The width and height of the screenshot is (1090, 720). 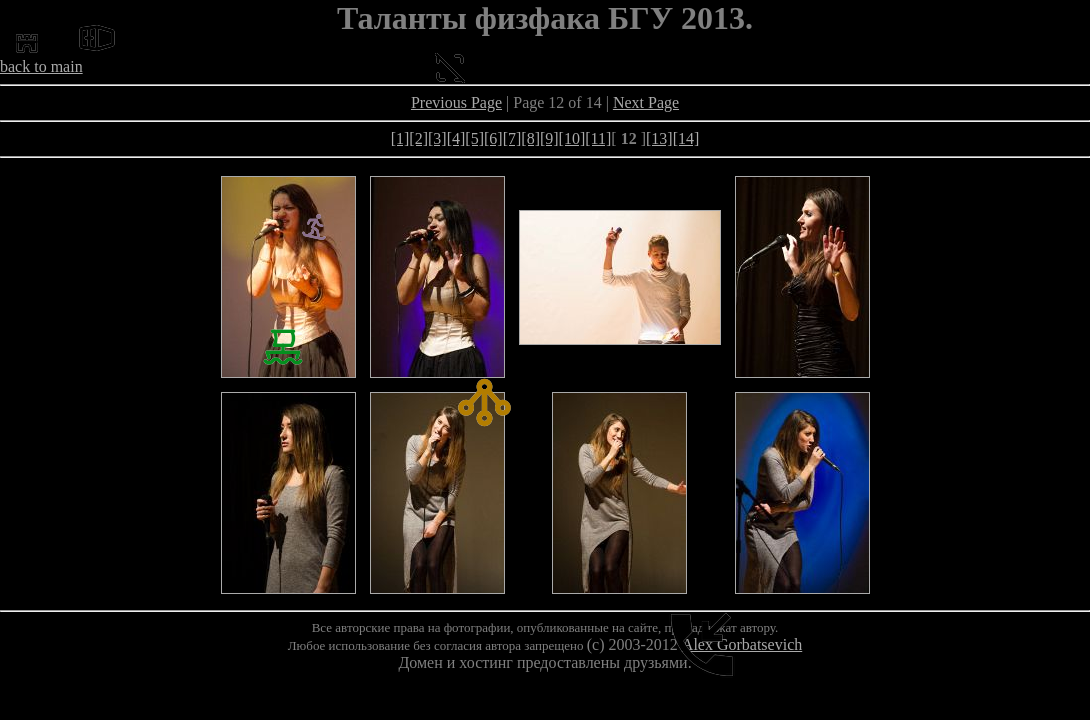 What do you see at coordinates (484, 402) in the screenshot?
I see `view hierarchical data structure` at bounding box center [484, 402].